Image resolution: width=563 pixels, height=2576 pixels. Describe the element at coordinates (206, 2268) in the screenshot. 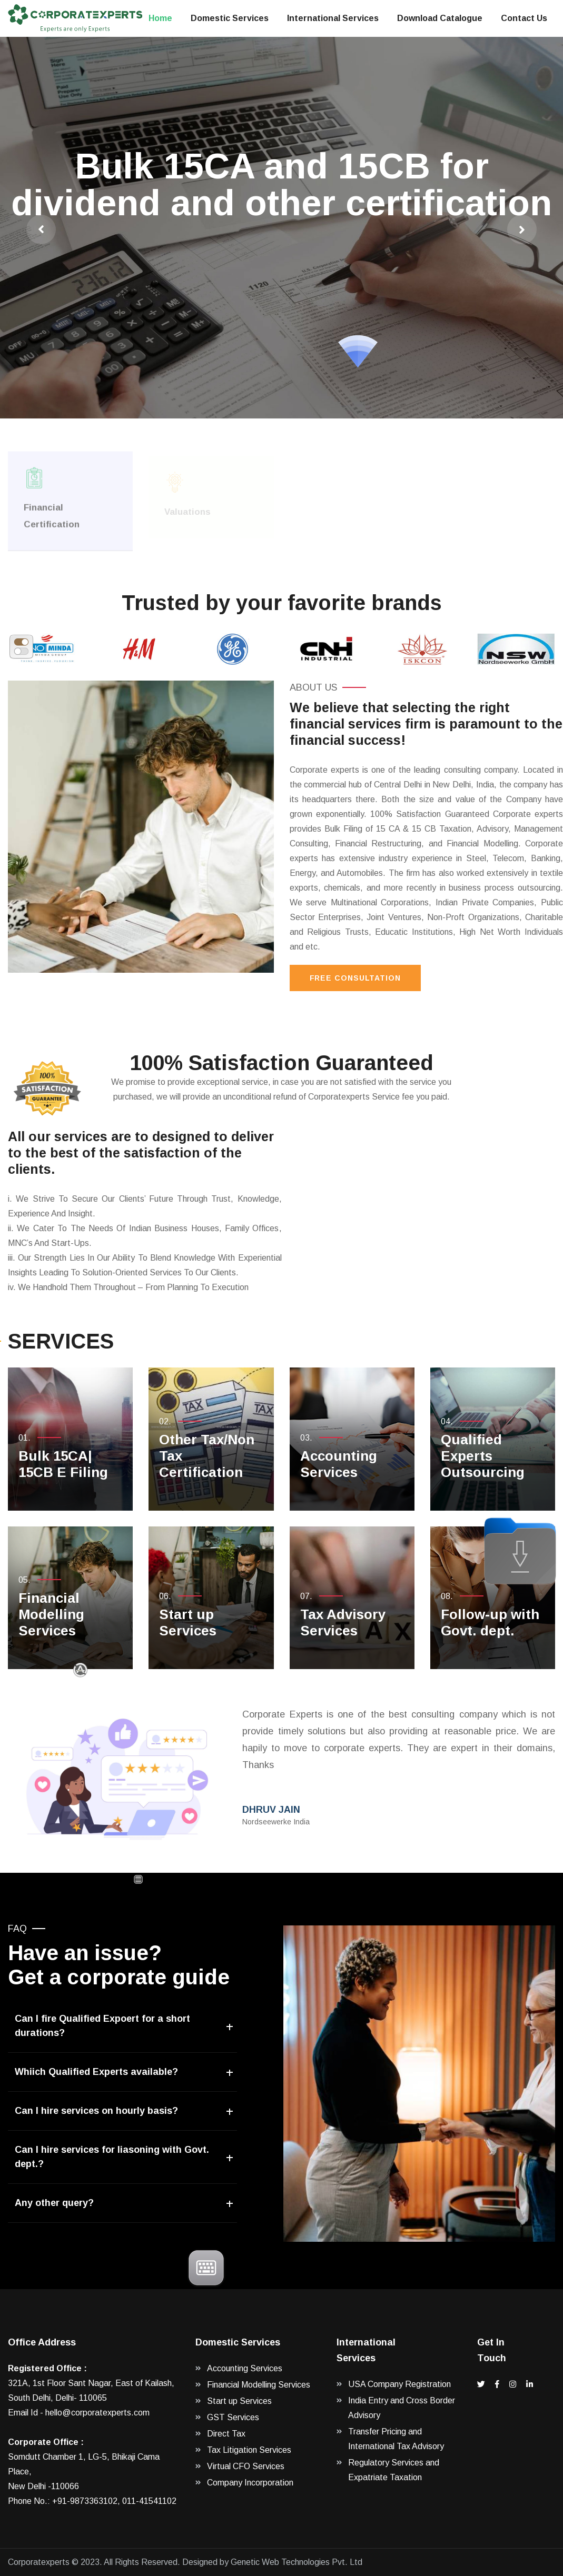

I see `open keyboard settings and preferences` at that location.